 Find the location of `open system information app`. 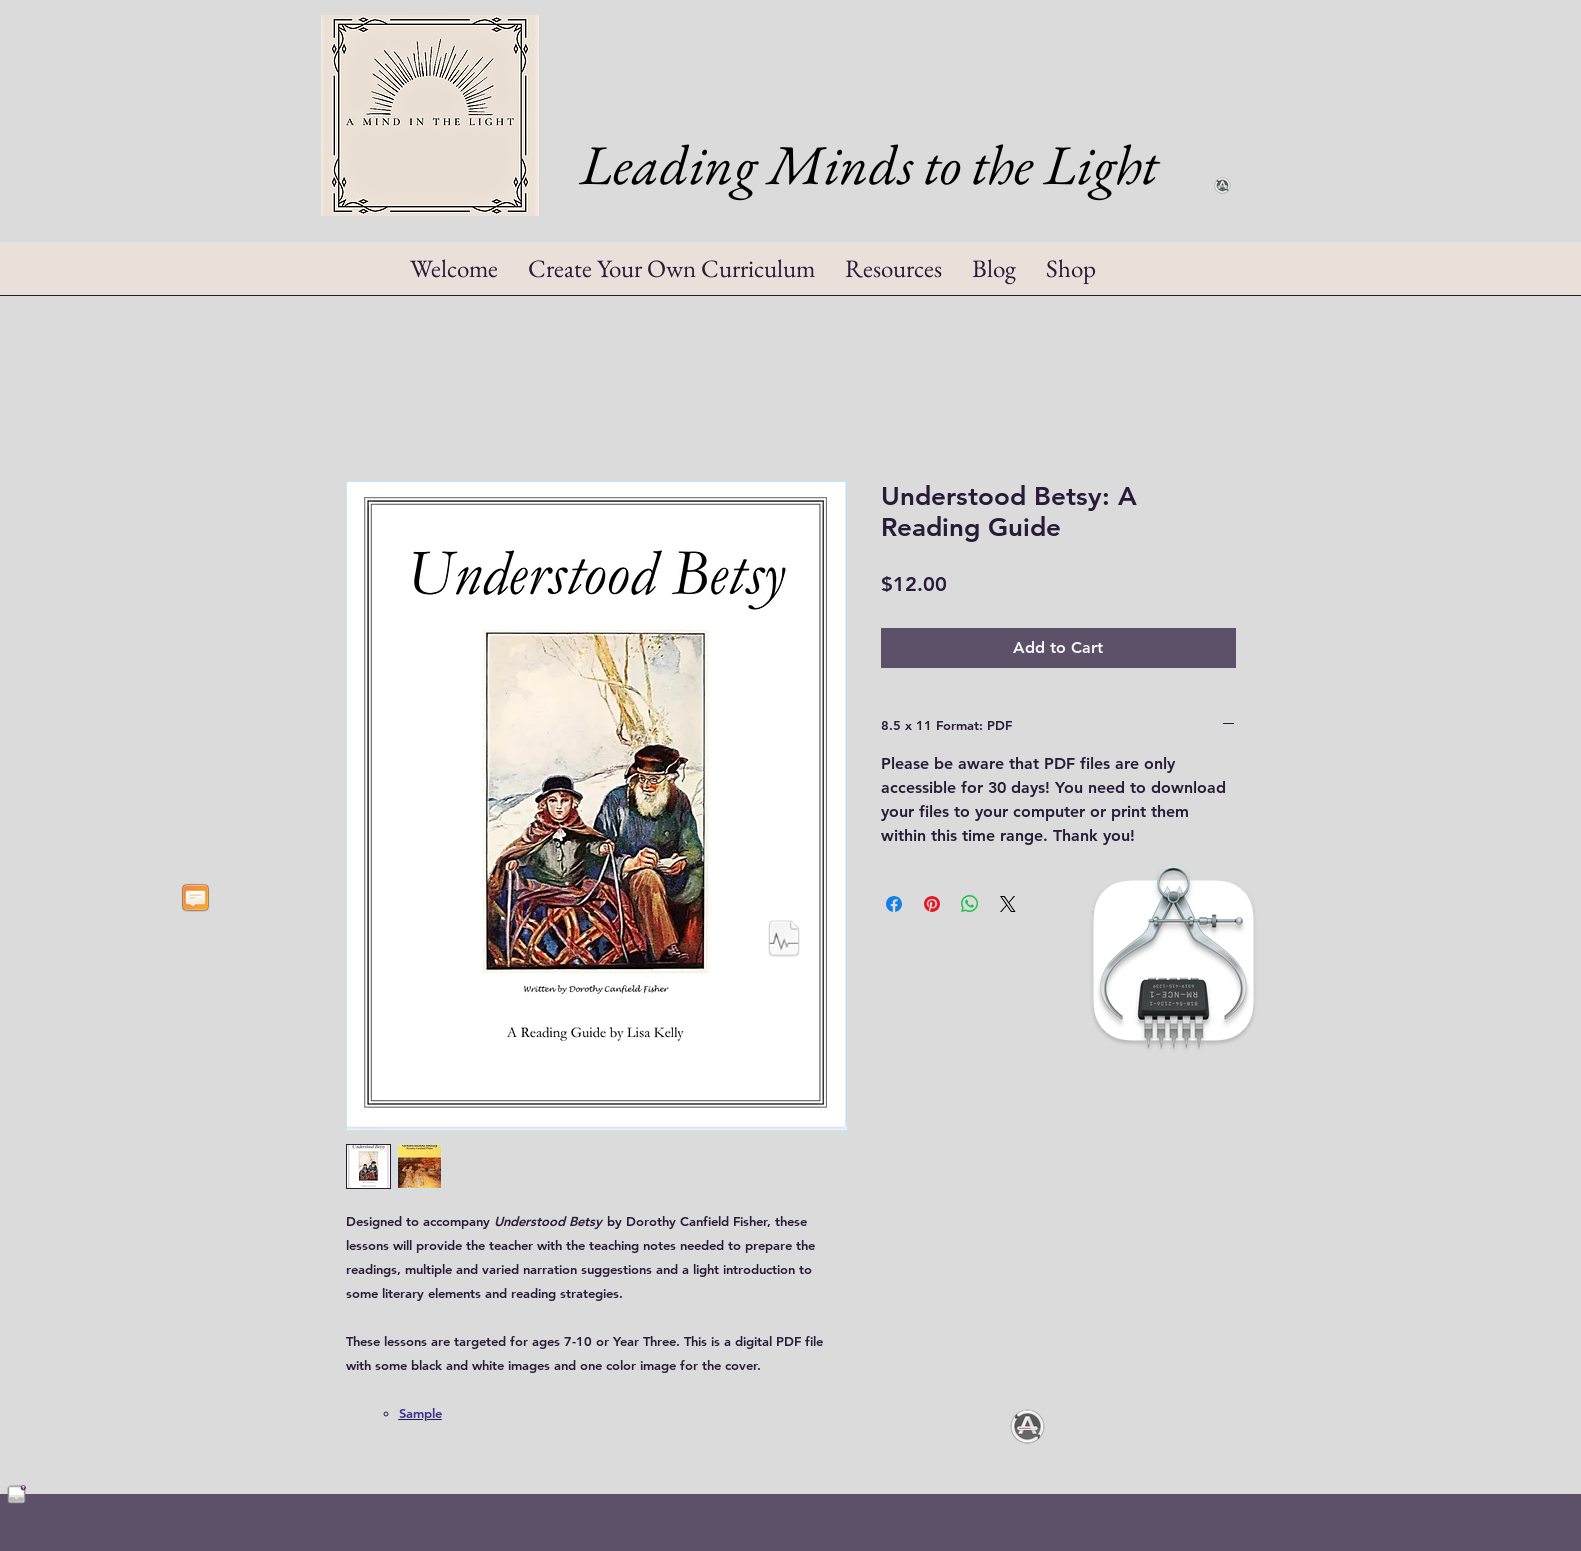

open system information app is located at coordinates (1173, 960).